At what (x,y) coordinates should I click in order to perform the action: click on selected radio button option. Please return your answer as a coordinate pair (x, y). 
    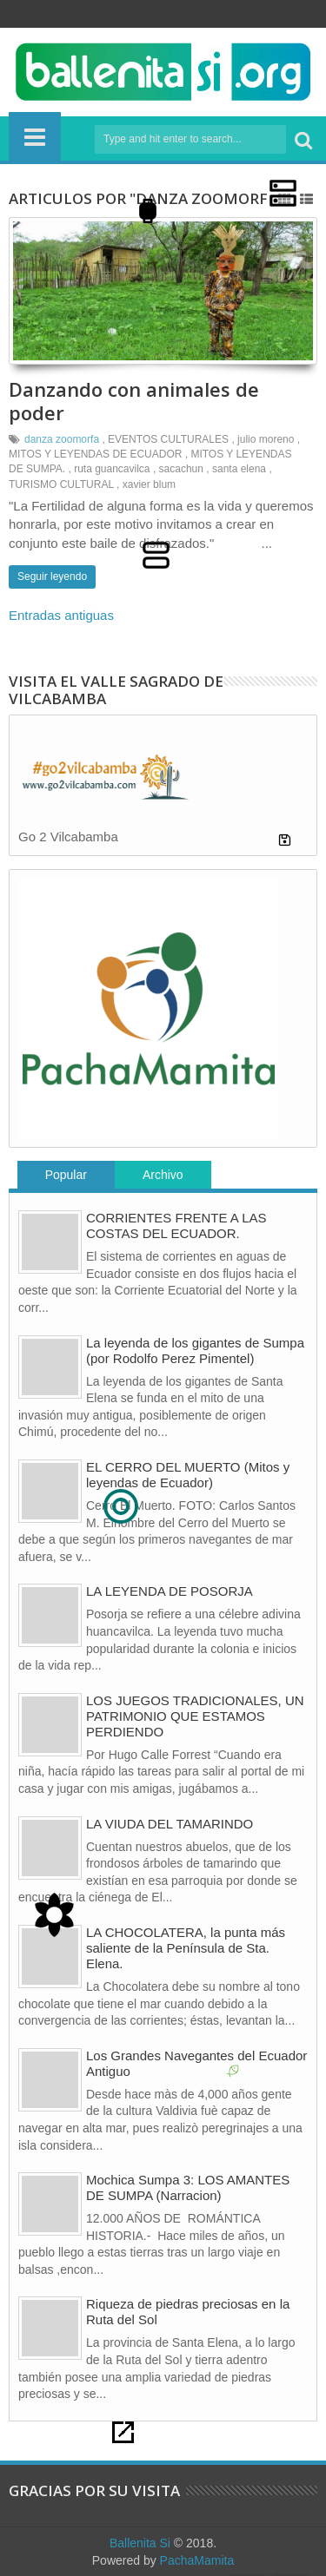
    Looking at the image, I should click on (121, 1506).